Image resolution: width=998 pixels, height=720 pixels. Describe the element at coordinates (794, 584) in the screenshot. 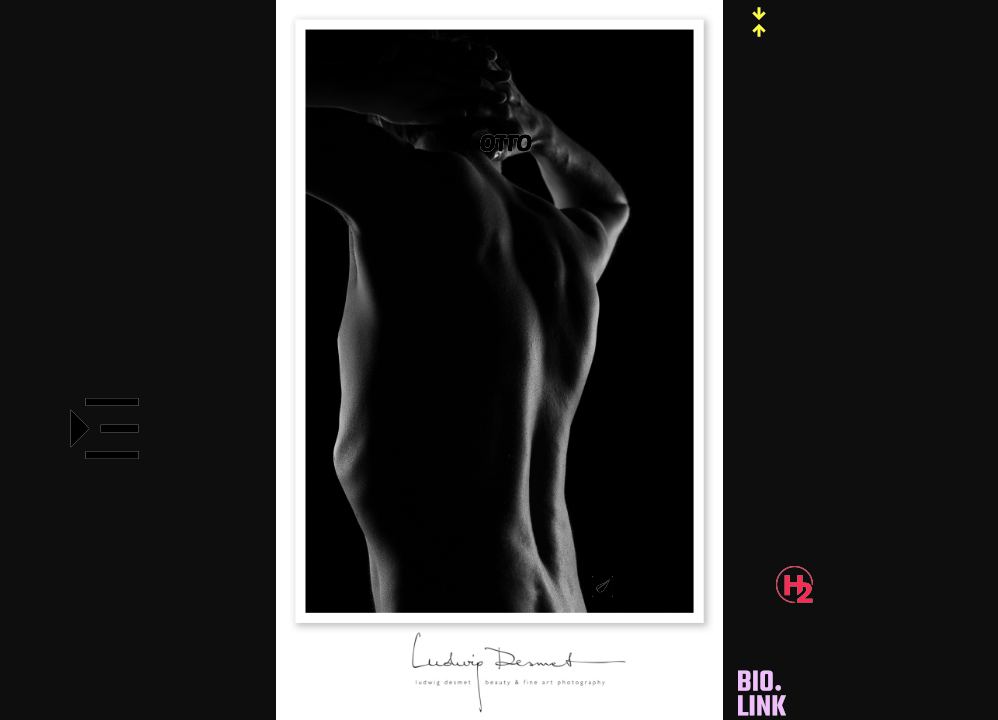

I see `h2 database logo` at that location.